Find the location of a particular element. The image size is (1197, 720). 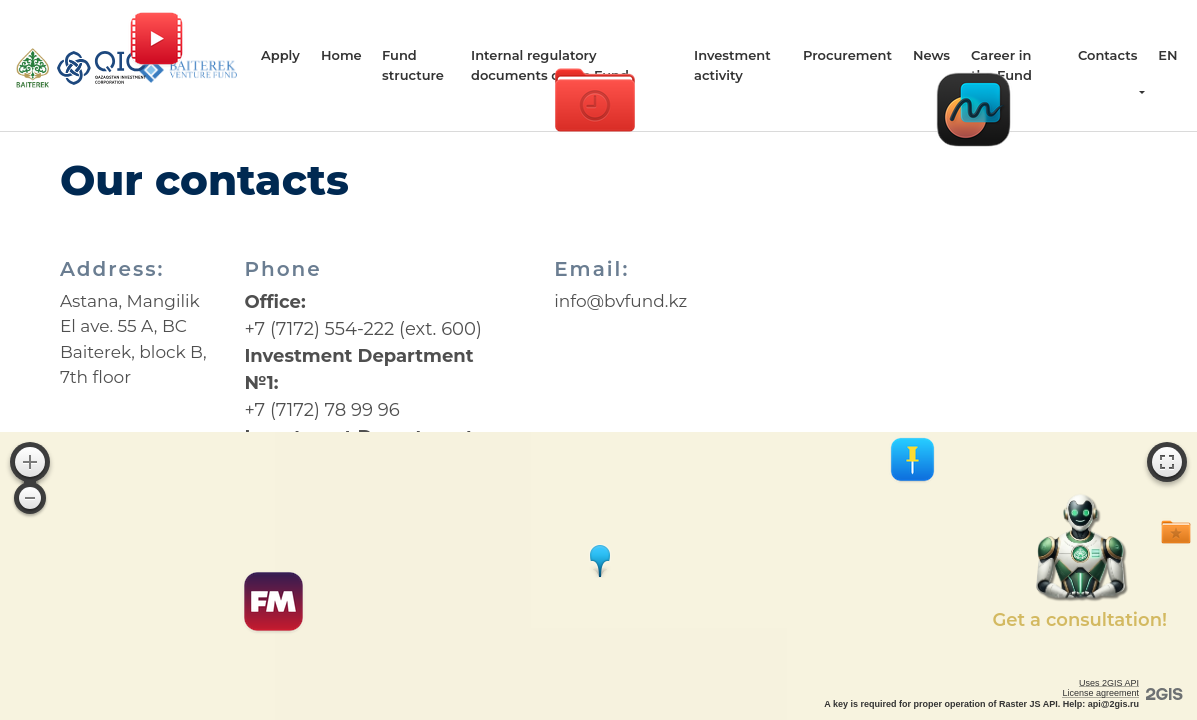

access temporary files folder is located at coordinates (595, 100).